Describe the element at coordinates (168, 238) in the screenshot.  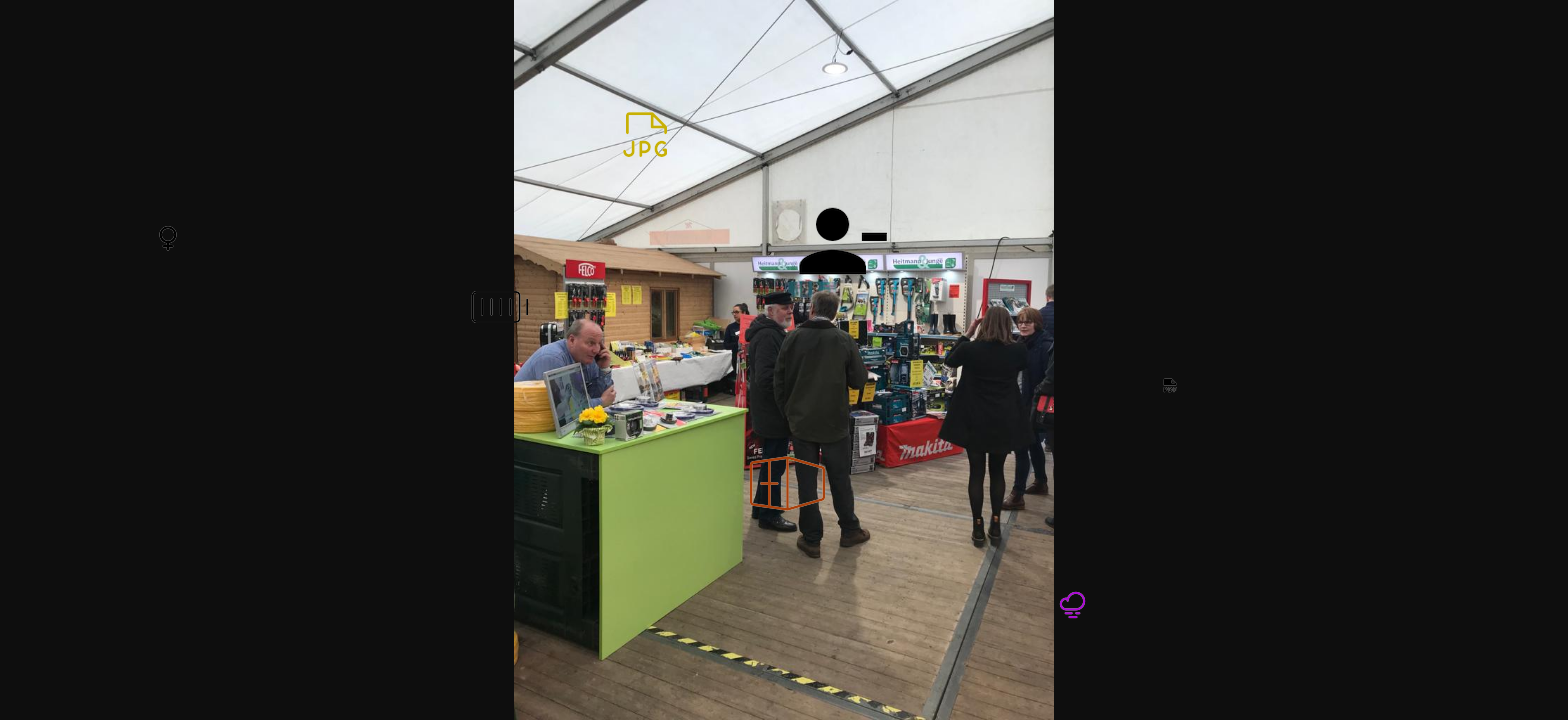
I see `indicates female gender option` at that location.